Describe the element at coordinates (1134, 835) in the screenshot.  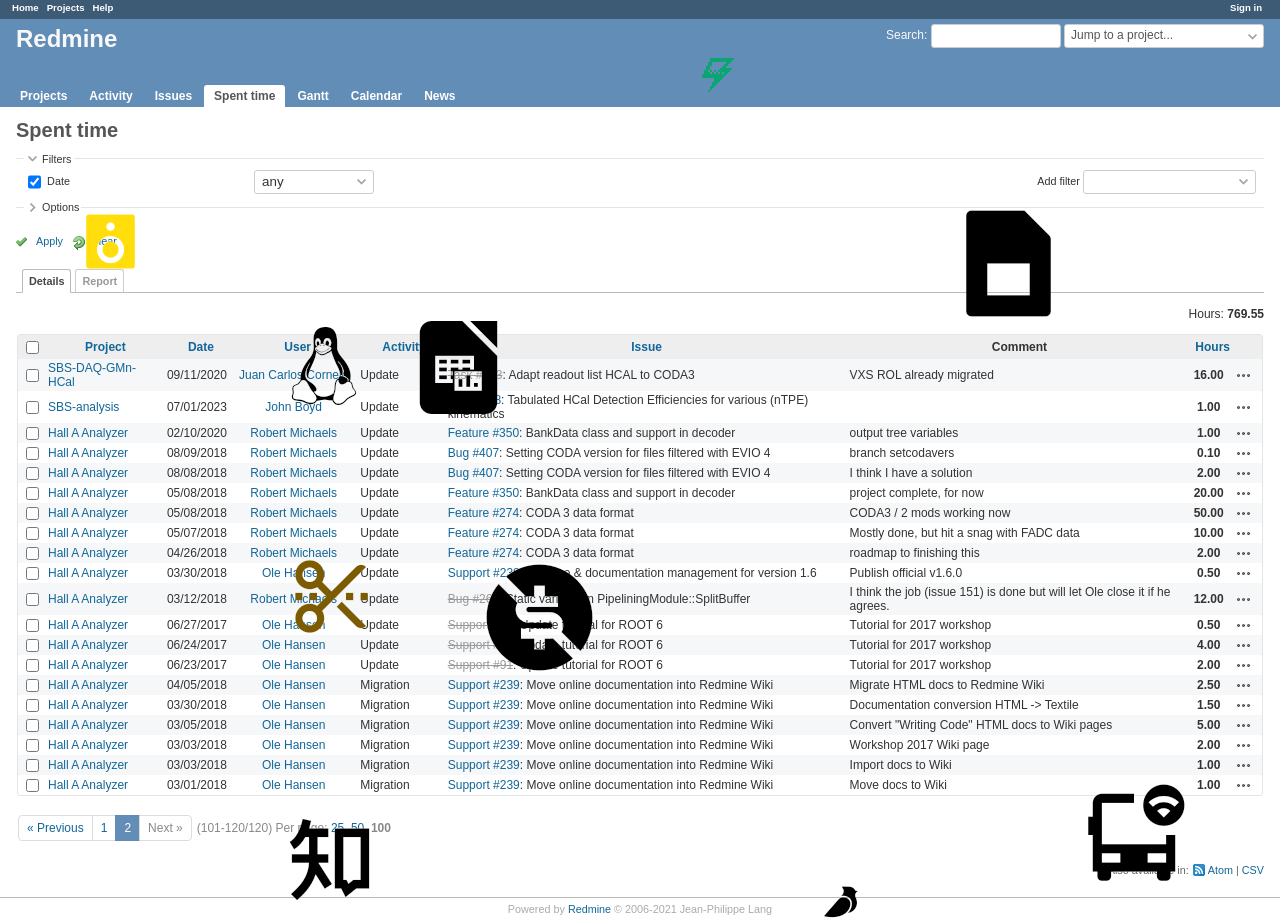
I see `indicates bus has wifi available` at that location.